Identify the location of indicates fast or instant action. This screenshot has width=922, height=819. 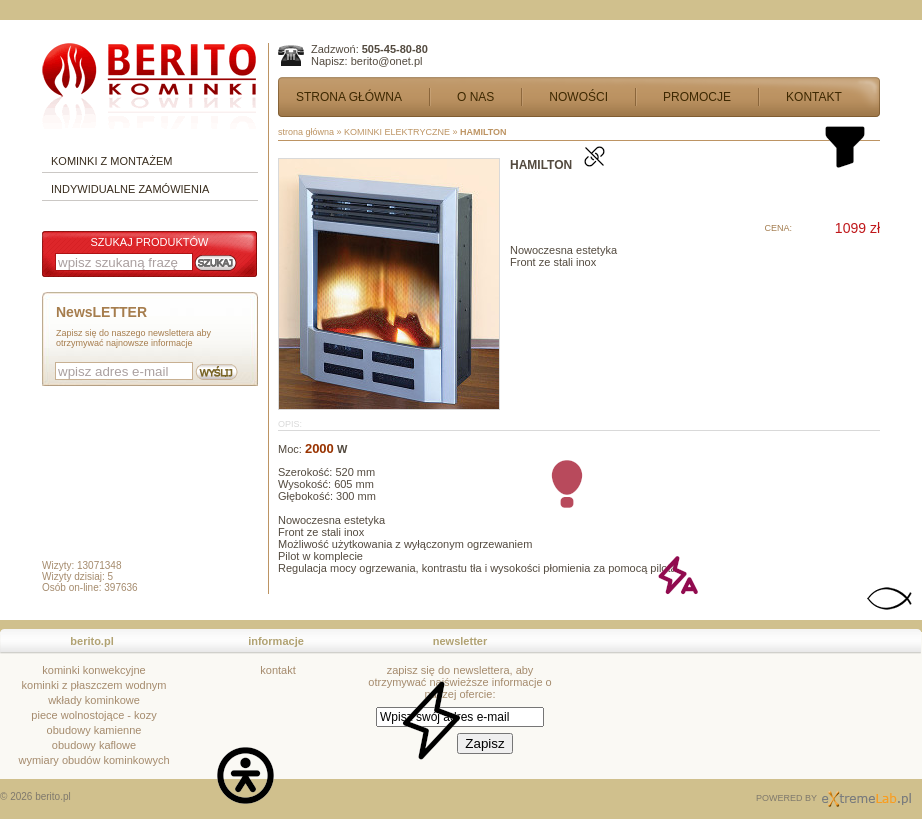
(431, 720).